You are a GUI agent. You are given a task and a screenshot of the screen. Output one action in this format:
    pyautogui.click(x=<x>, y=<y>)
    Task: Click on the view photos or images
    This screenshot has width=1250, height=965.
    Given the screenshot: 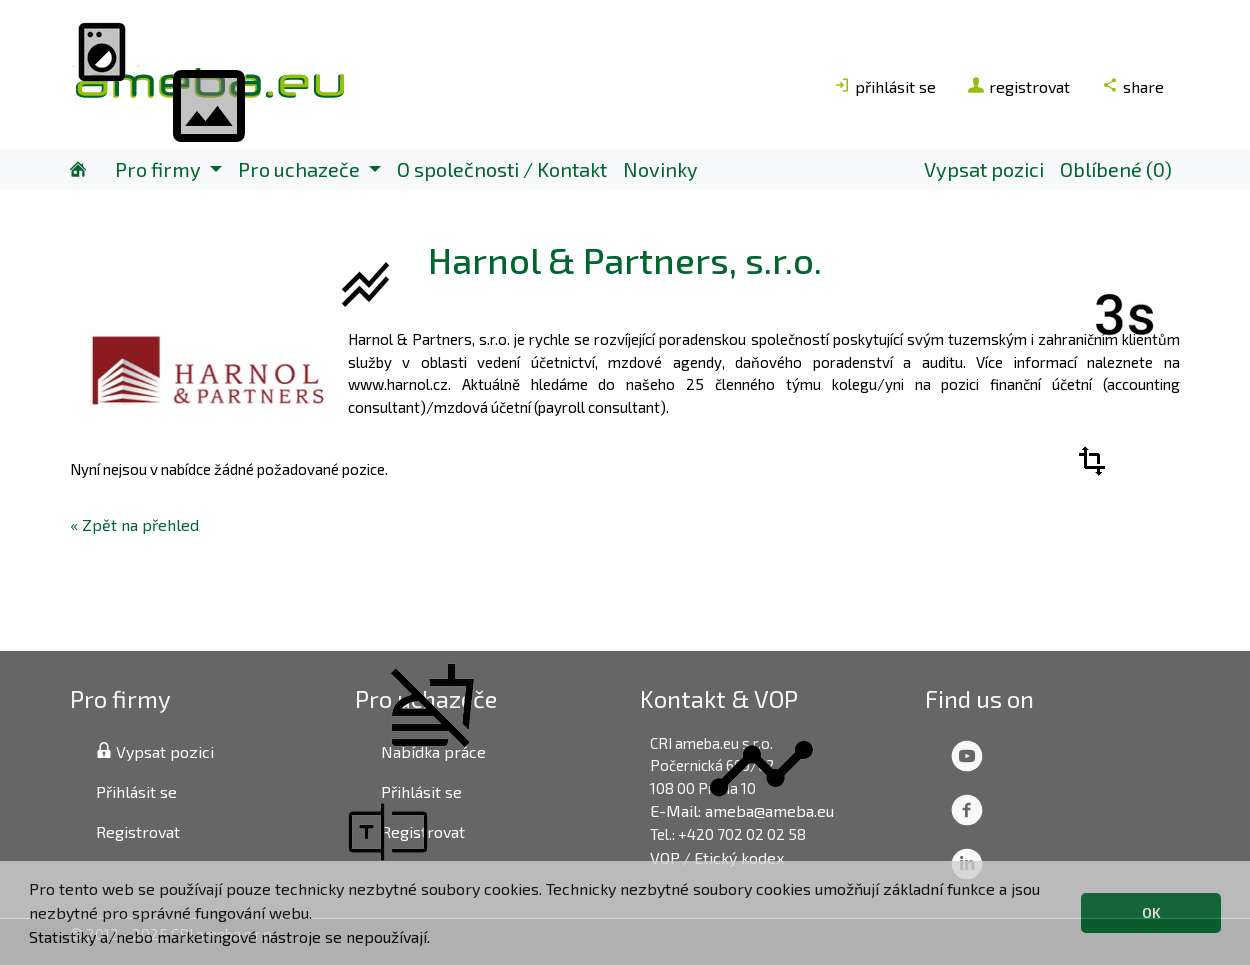 What is the action you would take?
    pyautogui.click(x=209, y=106)
    